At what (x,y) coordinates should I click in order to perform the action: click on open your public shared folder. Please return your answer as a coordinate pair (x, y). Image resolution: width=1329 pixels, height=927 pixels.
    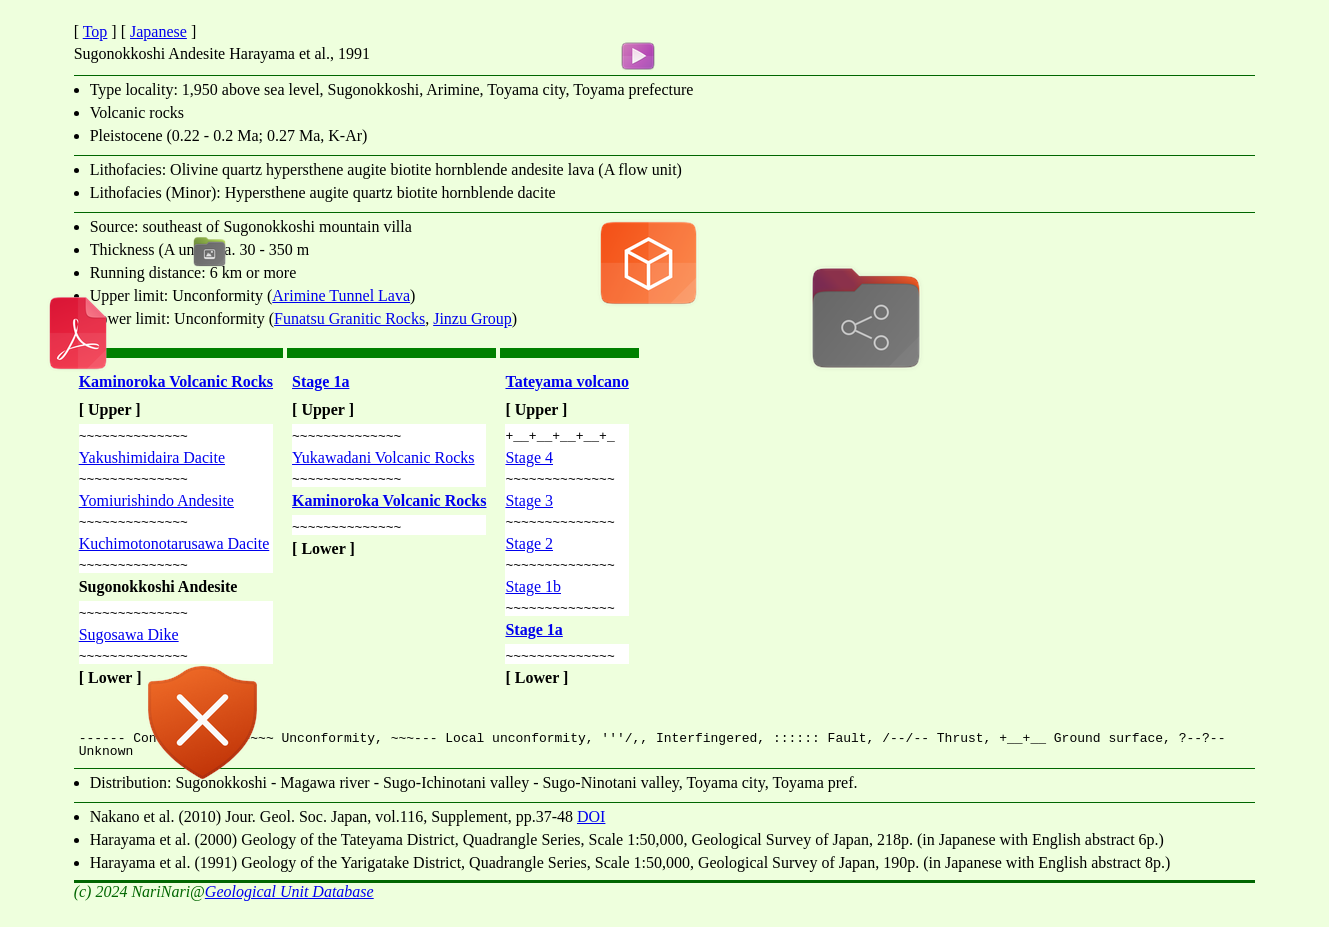
    Looking at the image, I should click on (866, 318).